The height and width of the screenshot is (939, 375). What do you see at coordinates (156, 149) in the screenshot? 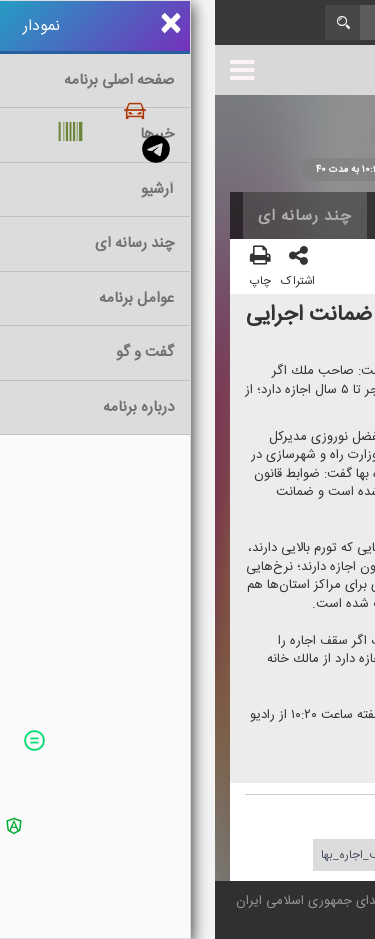
I see `open telegram messaging app` at bounding box center [156, 149].